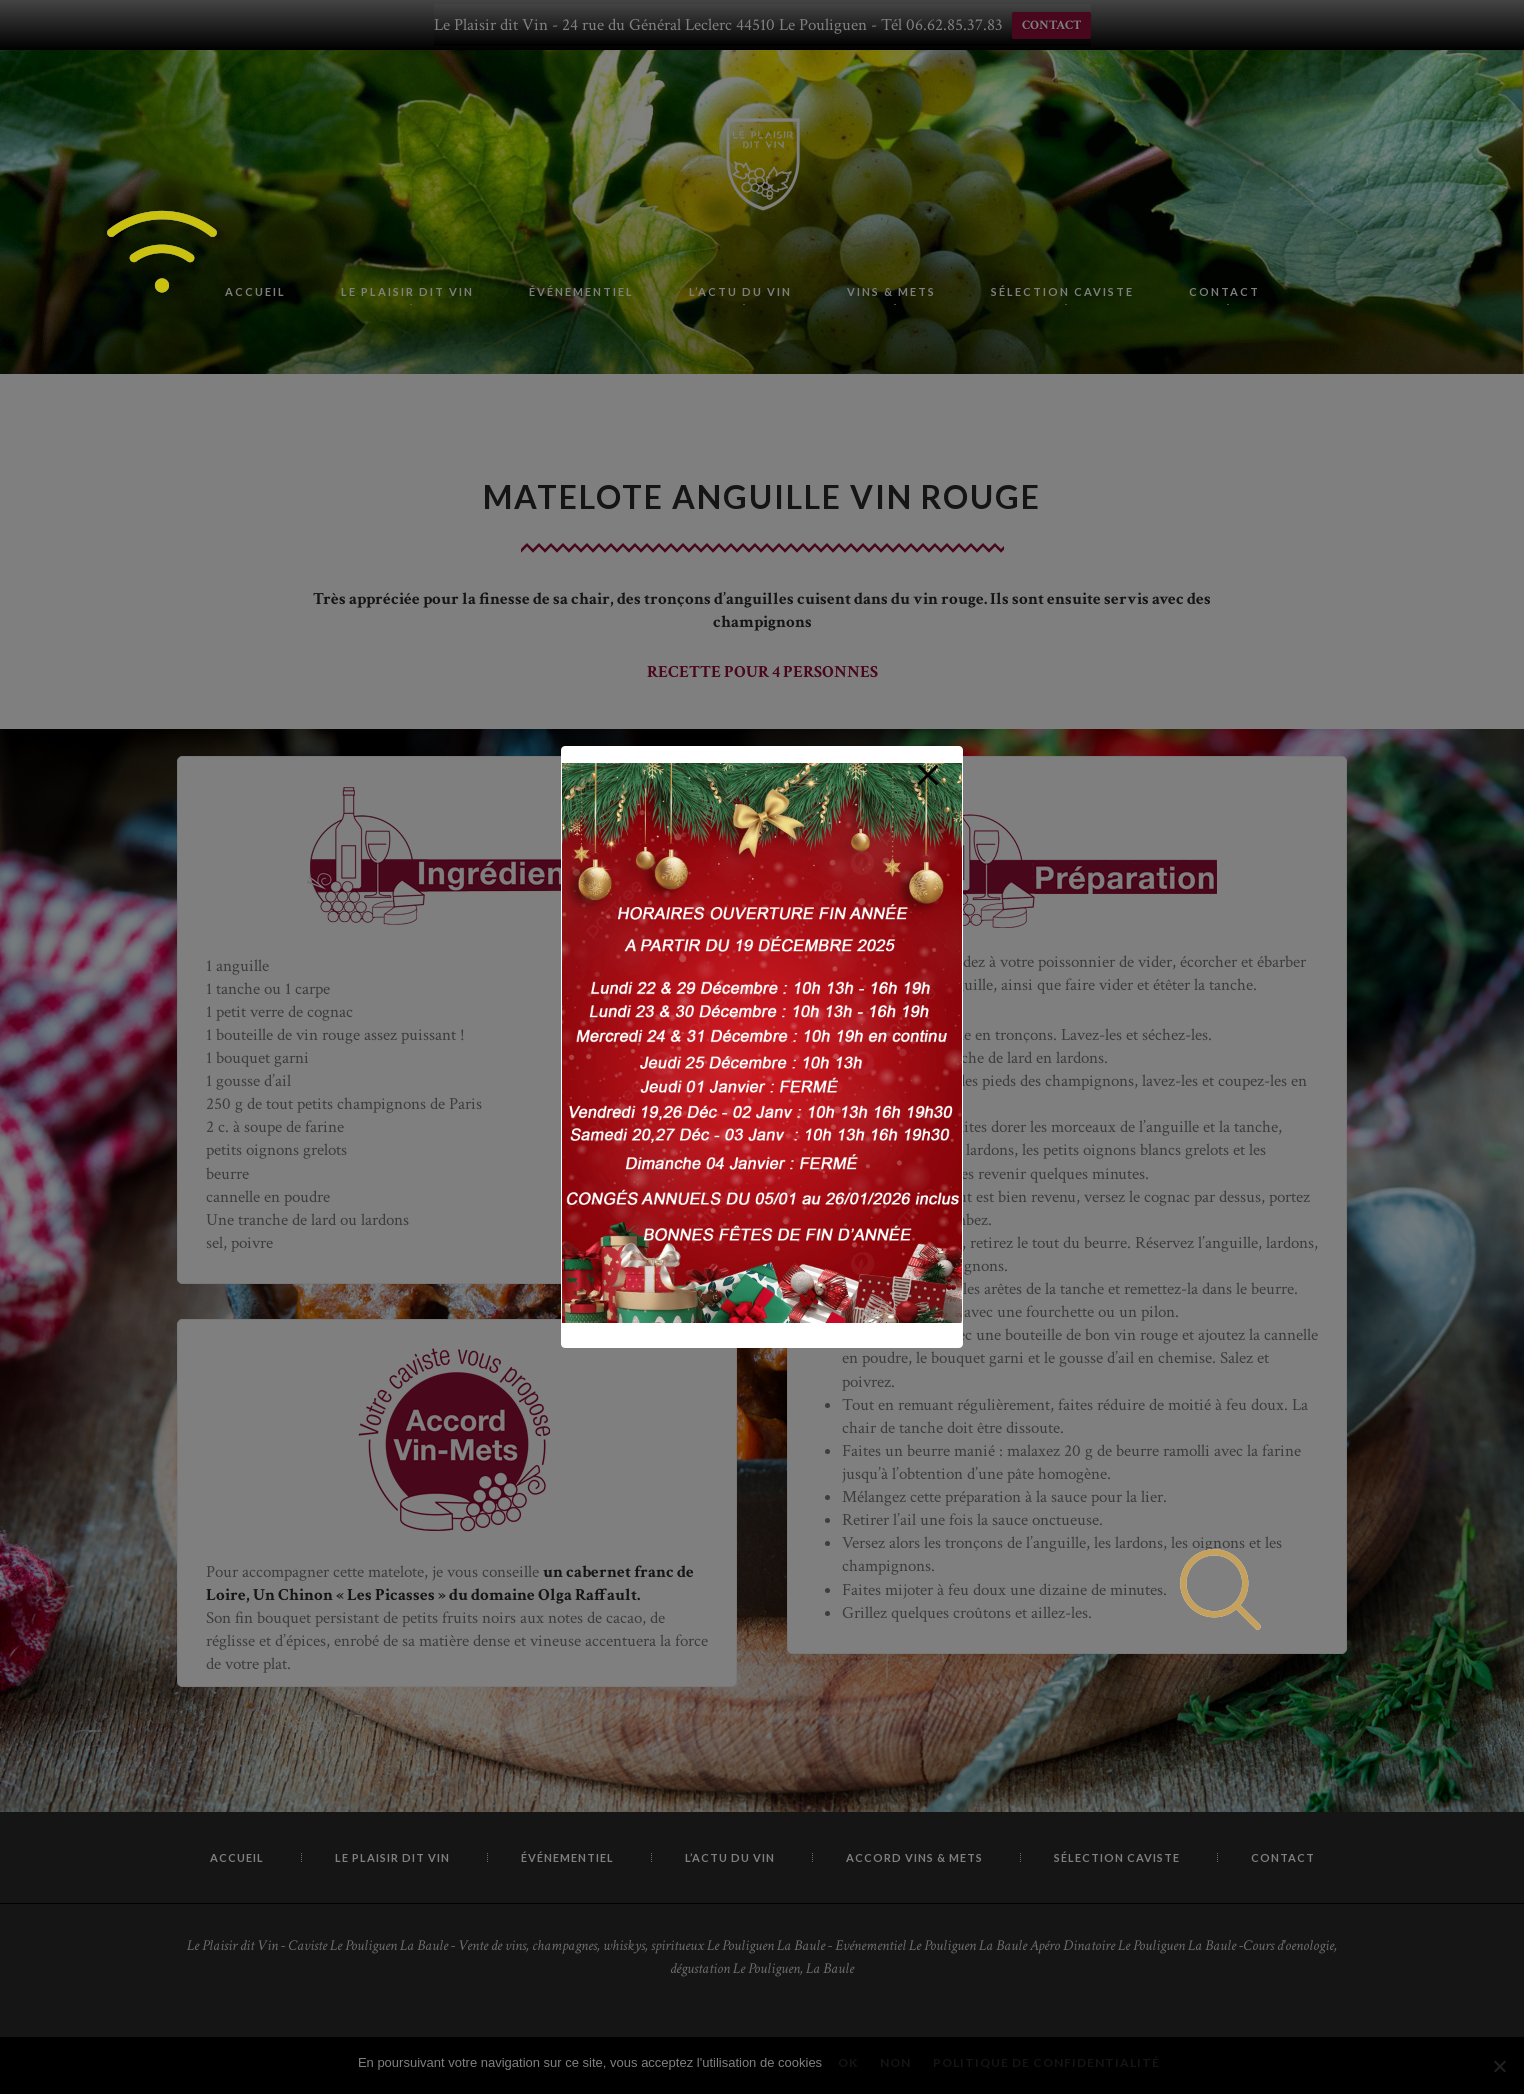  What do you see at coordinates (1220, 1589) in the screenshot?
I see `search for content or items` at bounding box center [1220, 1589].